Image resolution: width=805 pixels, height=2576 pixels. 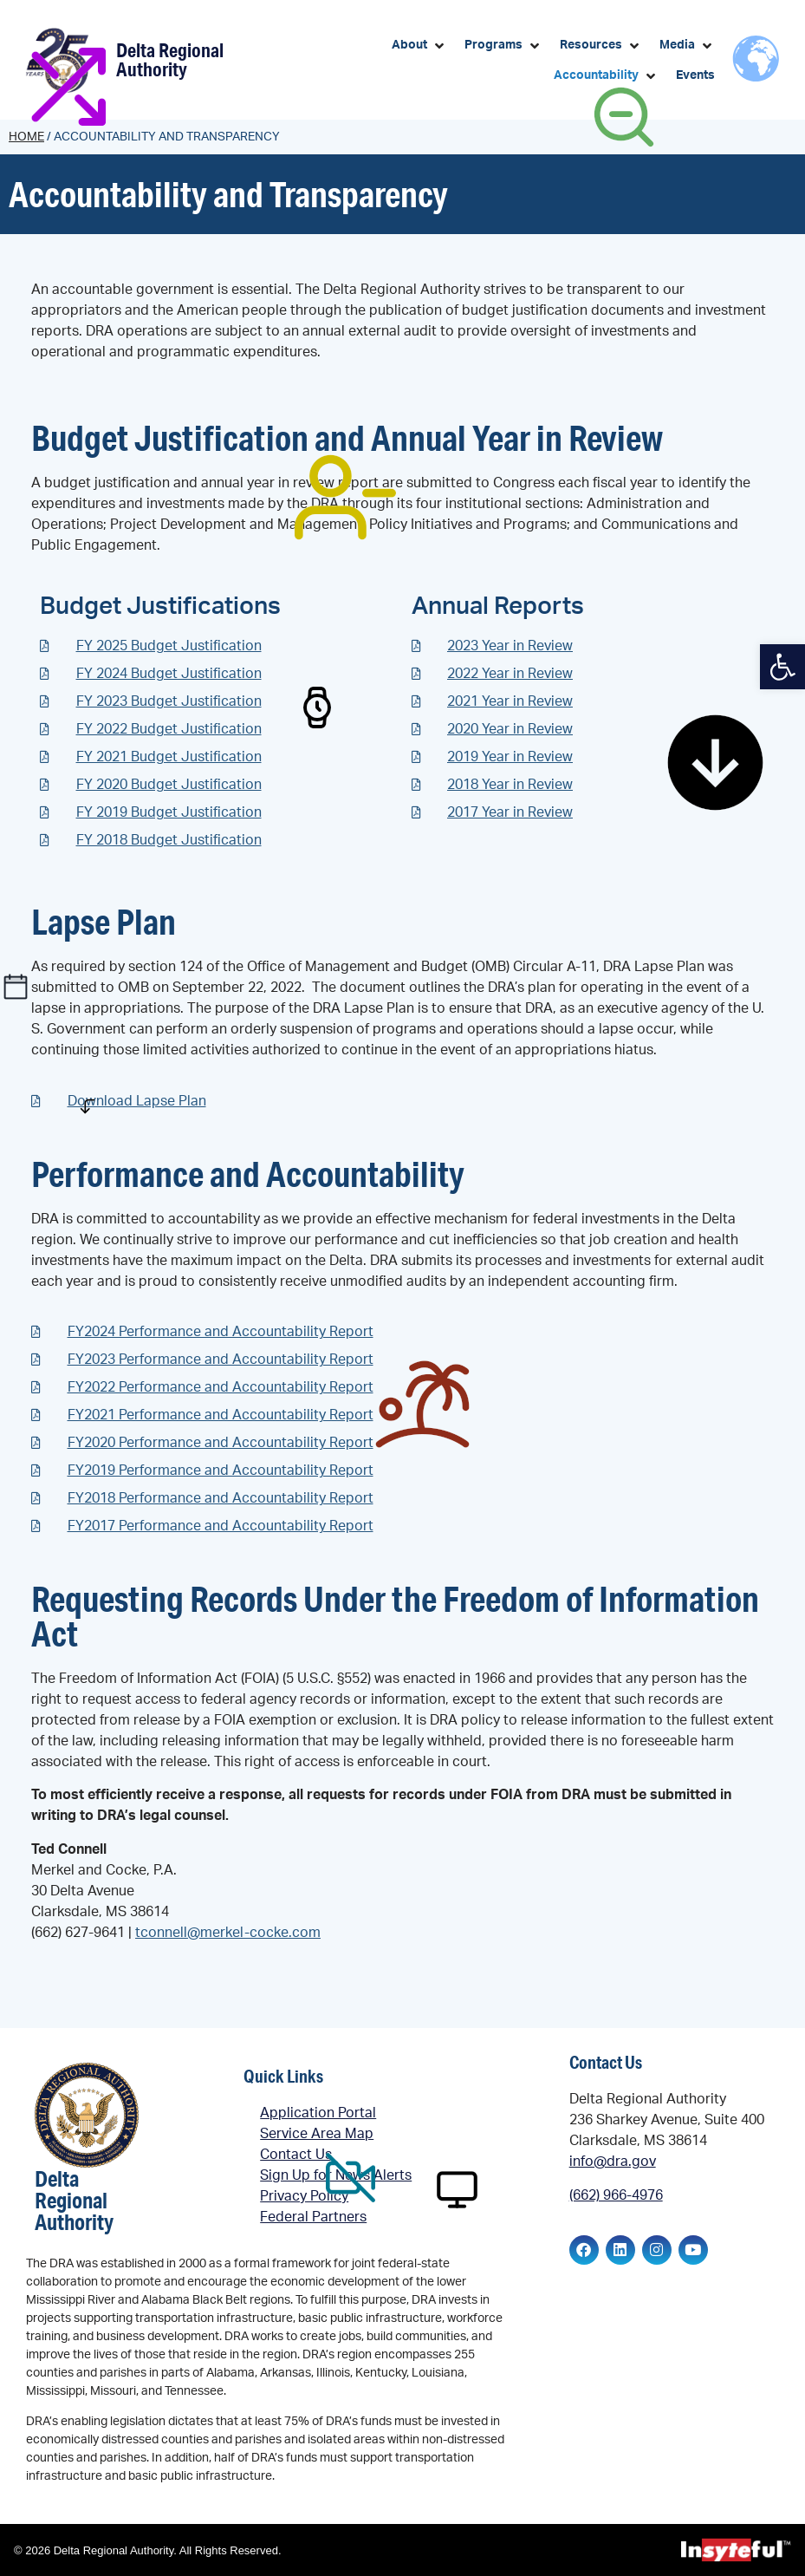 What do you see at coordinates (67, 87) in the screenshot?
I see `shuffle playlist or queue order` at bounding box center [67, 87].